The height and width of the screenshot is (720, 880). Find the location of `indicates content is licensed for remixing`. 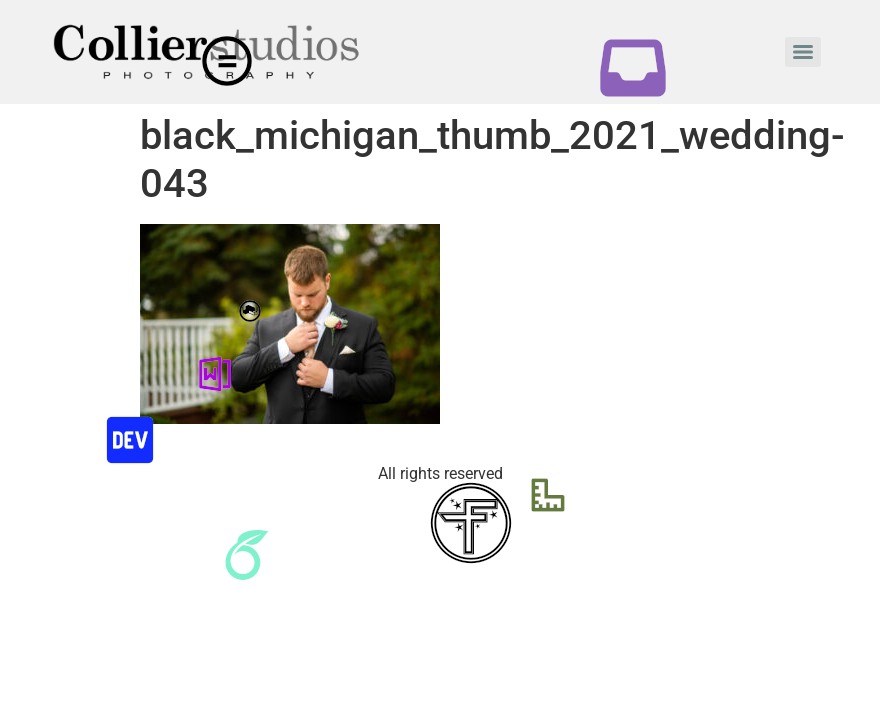

indicates content is licensed for remixing is located at coordinates (250, 311).